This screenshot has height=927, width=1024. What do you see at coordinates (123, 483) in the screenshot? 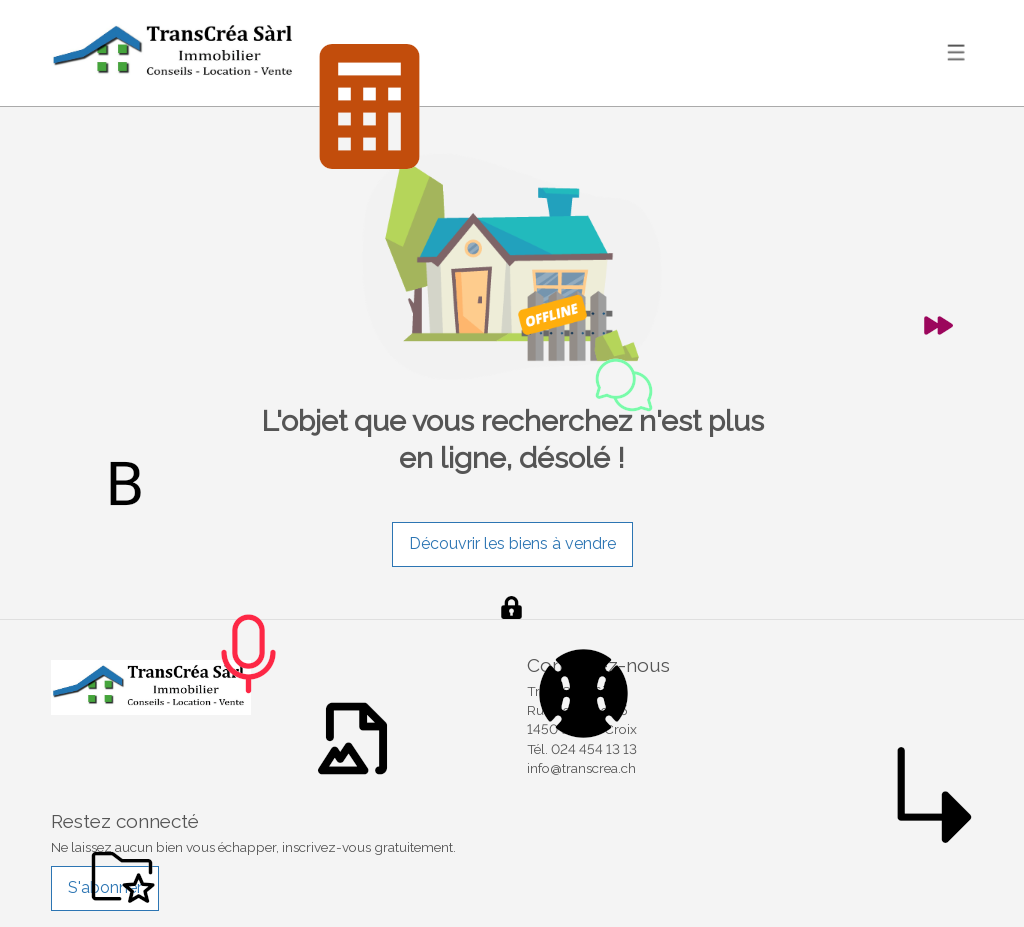
I see `apply bold formatting to selected text` at bounding box center [123, 483].